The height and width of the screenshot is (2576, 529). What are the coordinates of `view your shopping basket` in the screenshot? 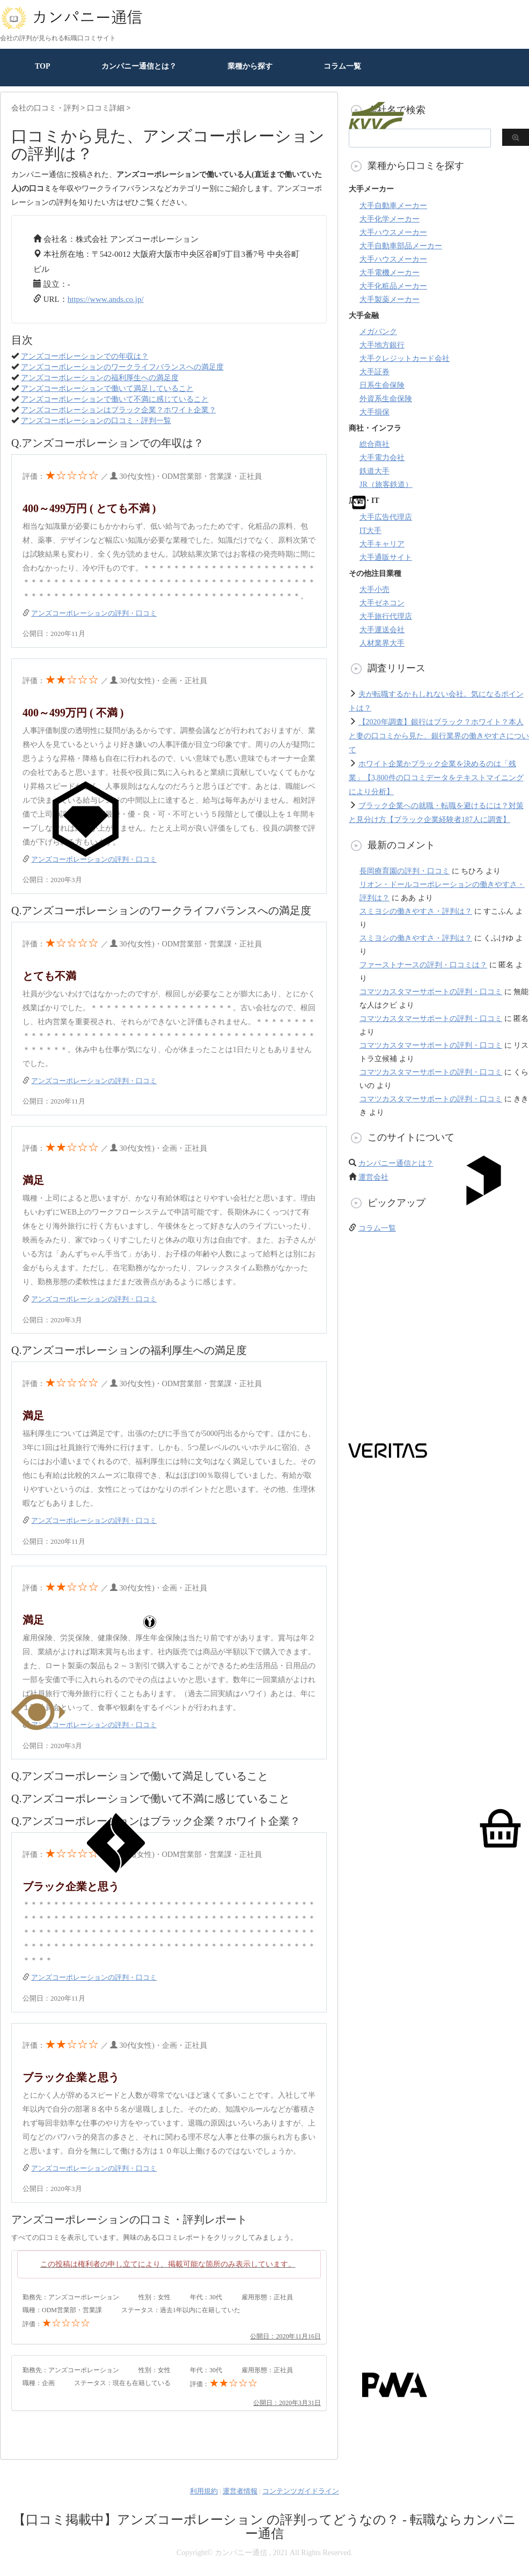 It's located at (500, 1829).